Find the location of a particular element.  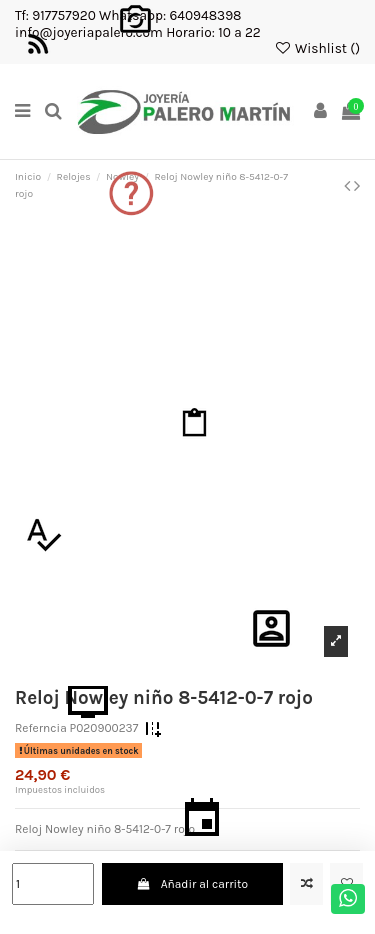

check spelling and grammar is located at coordinates (43, 534).